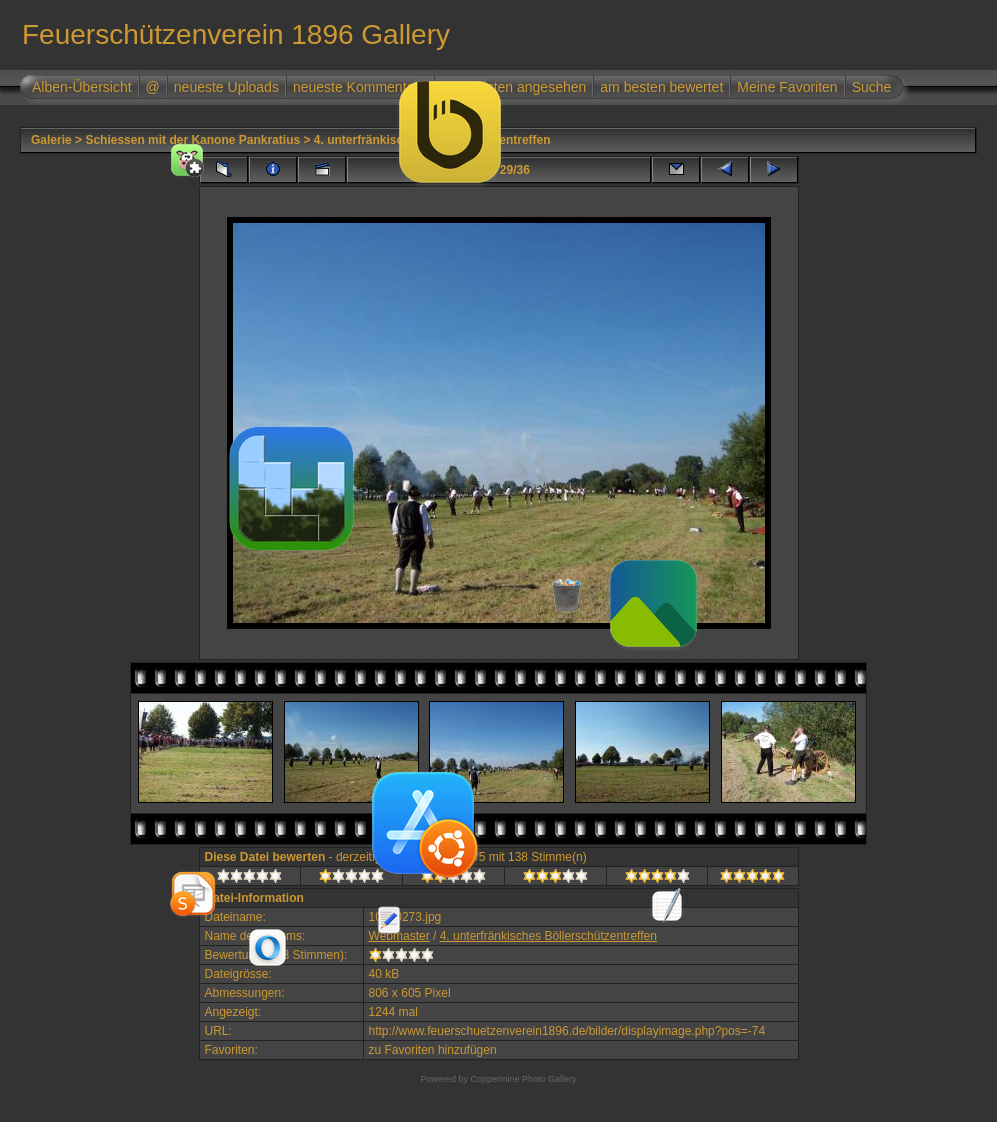 Image resolution: width=997 pixels, height=1122 pixels. What do you see at coordinates (187, 160) in the screenshot?
I see `open calf audio plugin suite` at bounding box center [187, 160].